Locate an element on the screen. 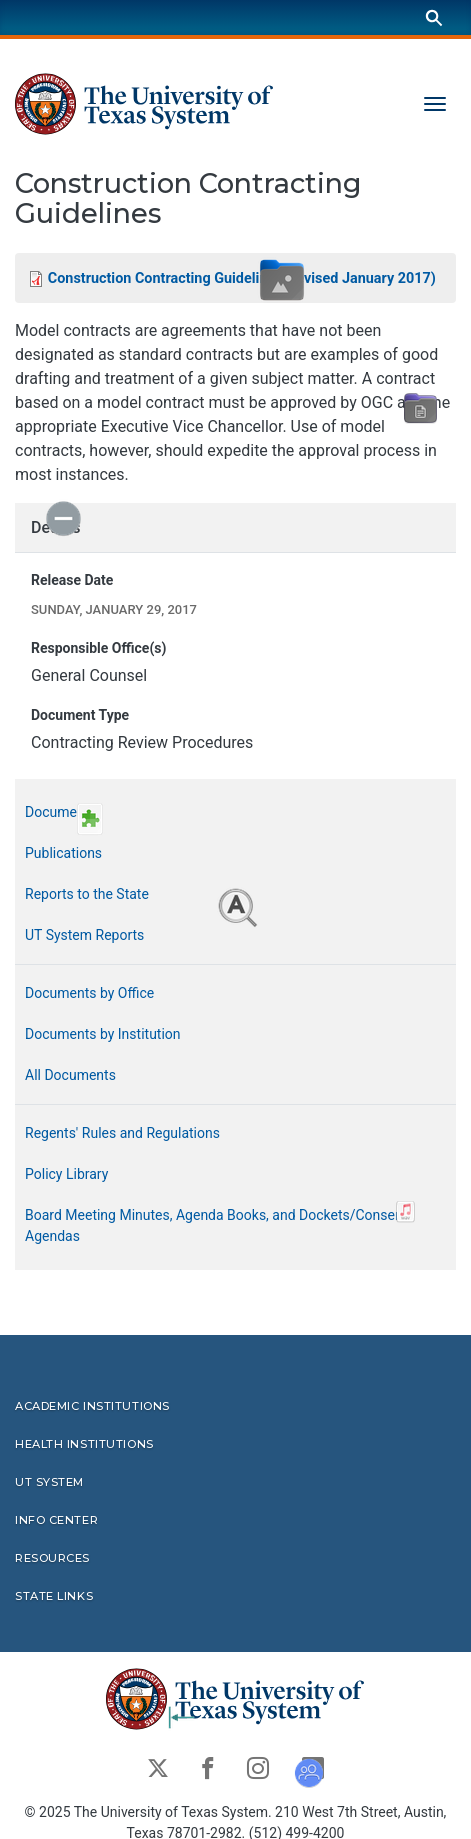 The height and width of the screenshot is (1839, 471). search for text or content is located at coordinates (238, 908).